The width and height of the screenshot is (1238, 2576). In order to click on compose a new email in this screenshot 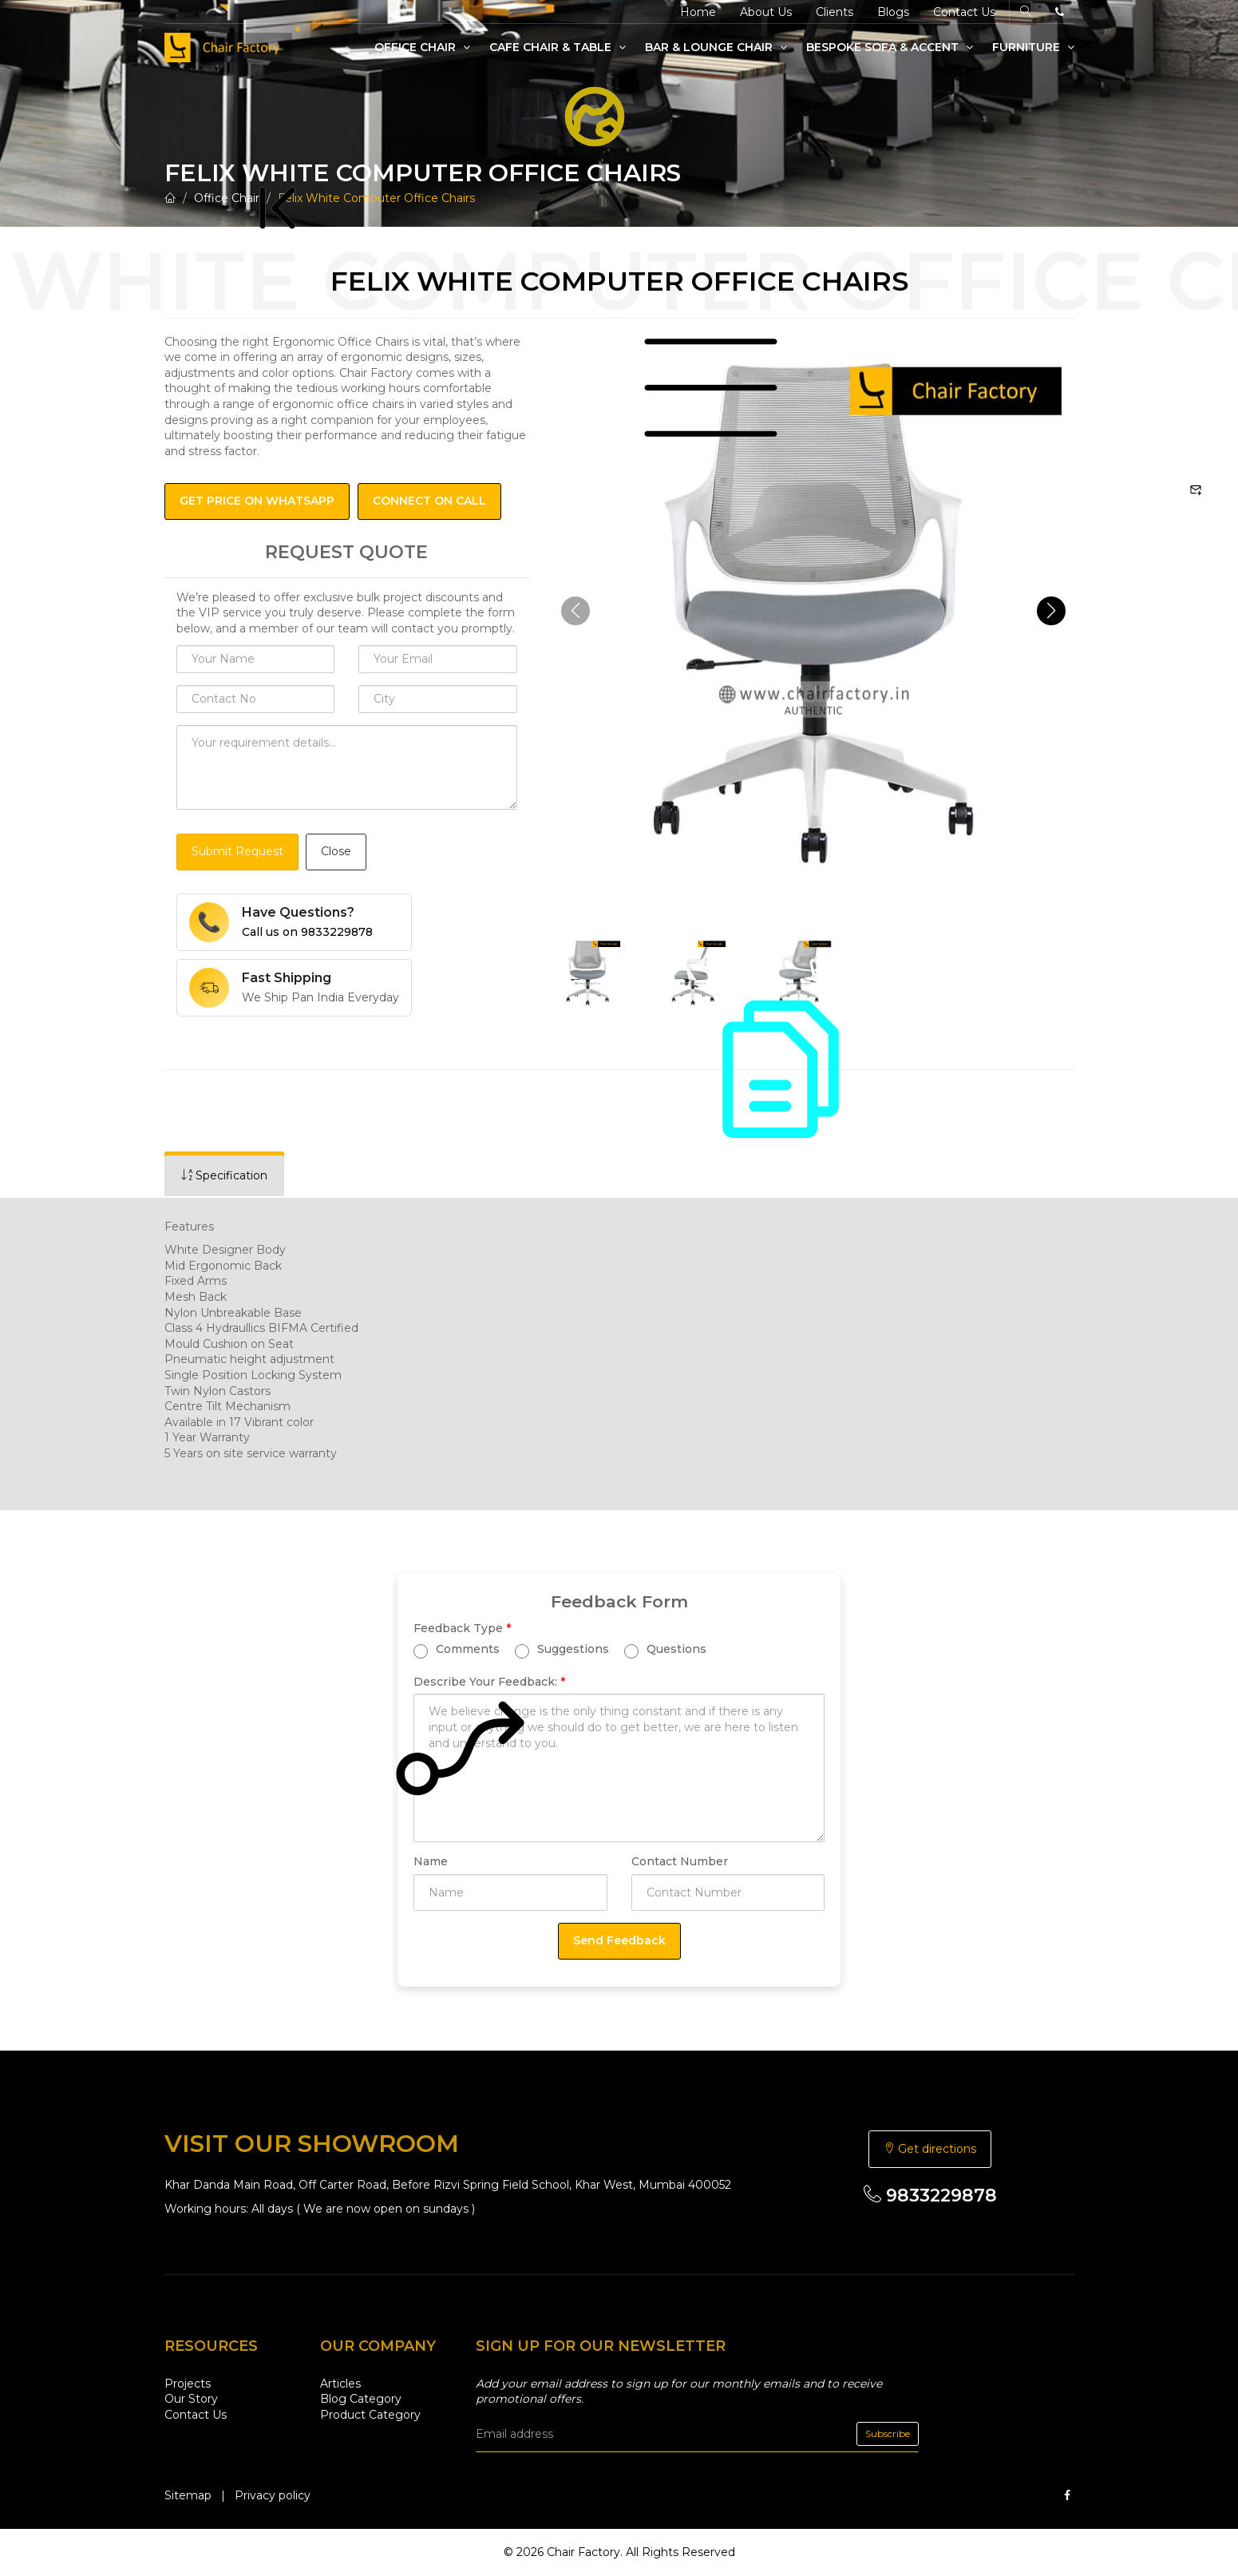, I will do `click(1196, 489)`.